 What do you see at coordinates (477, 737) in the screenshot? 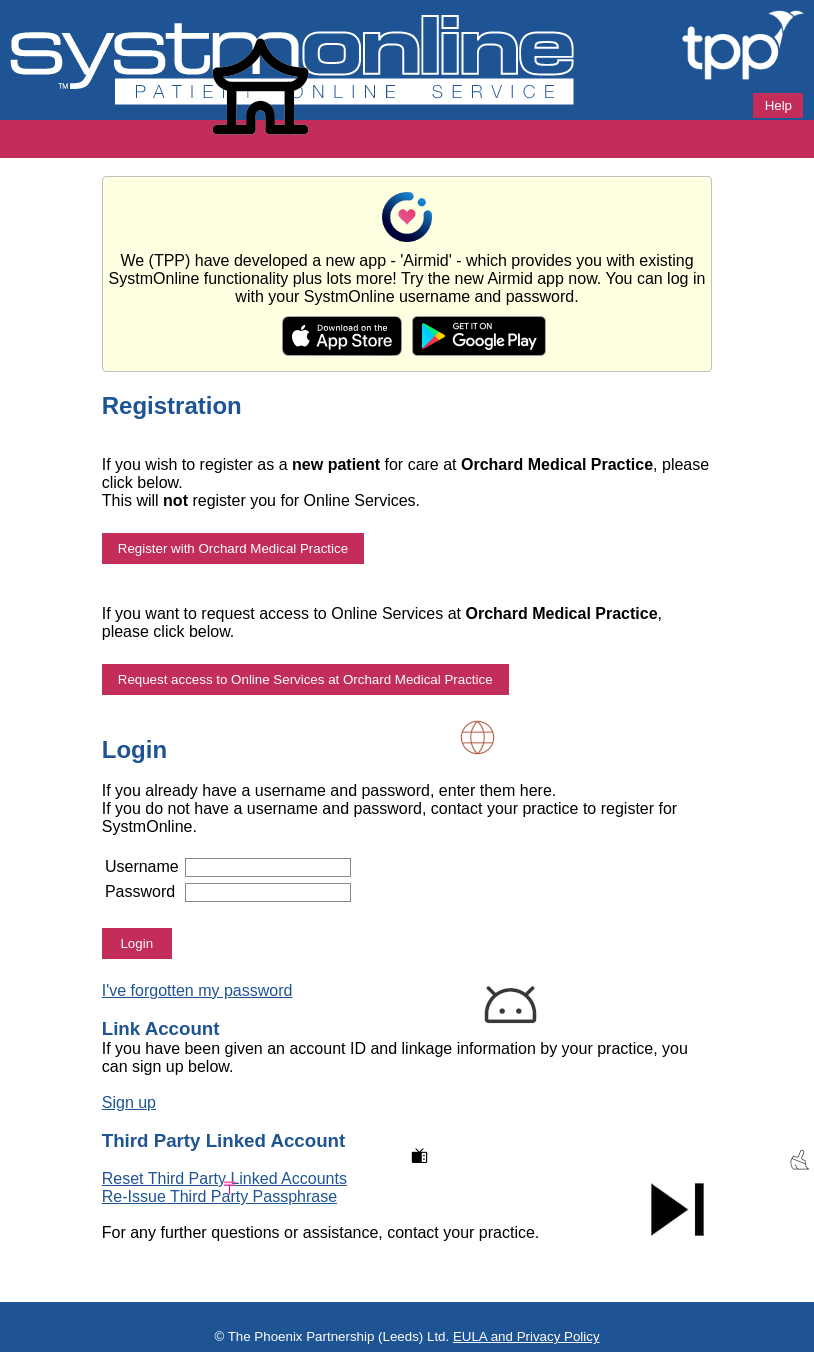
I see `switch to global or worldwide view` at bounding box center [477, 737].